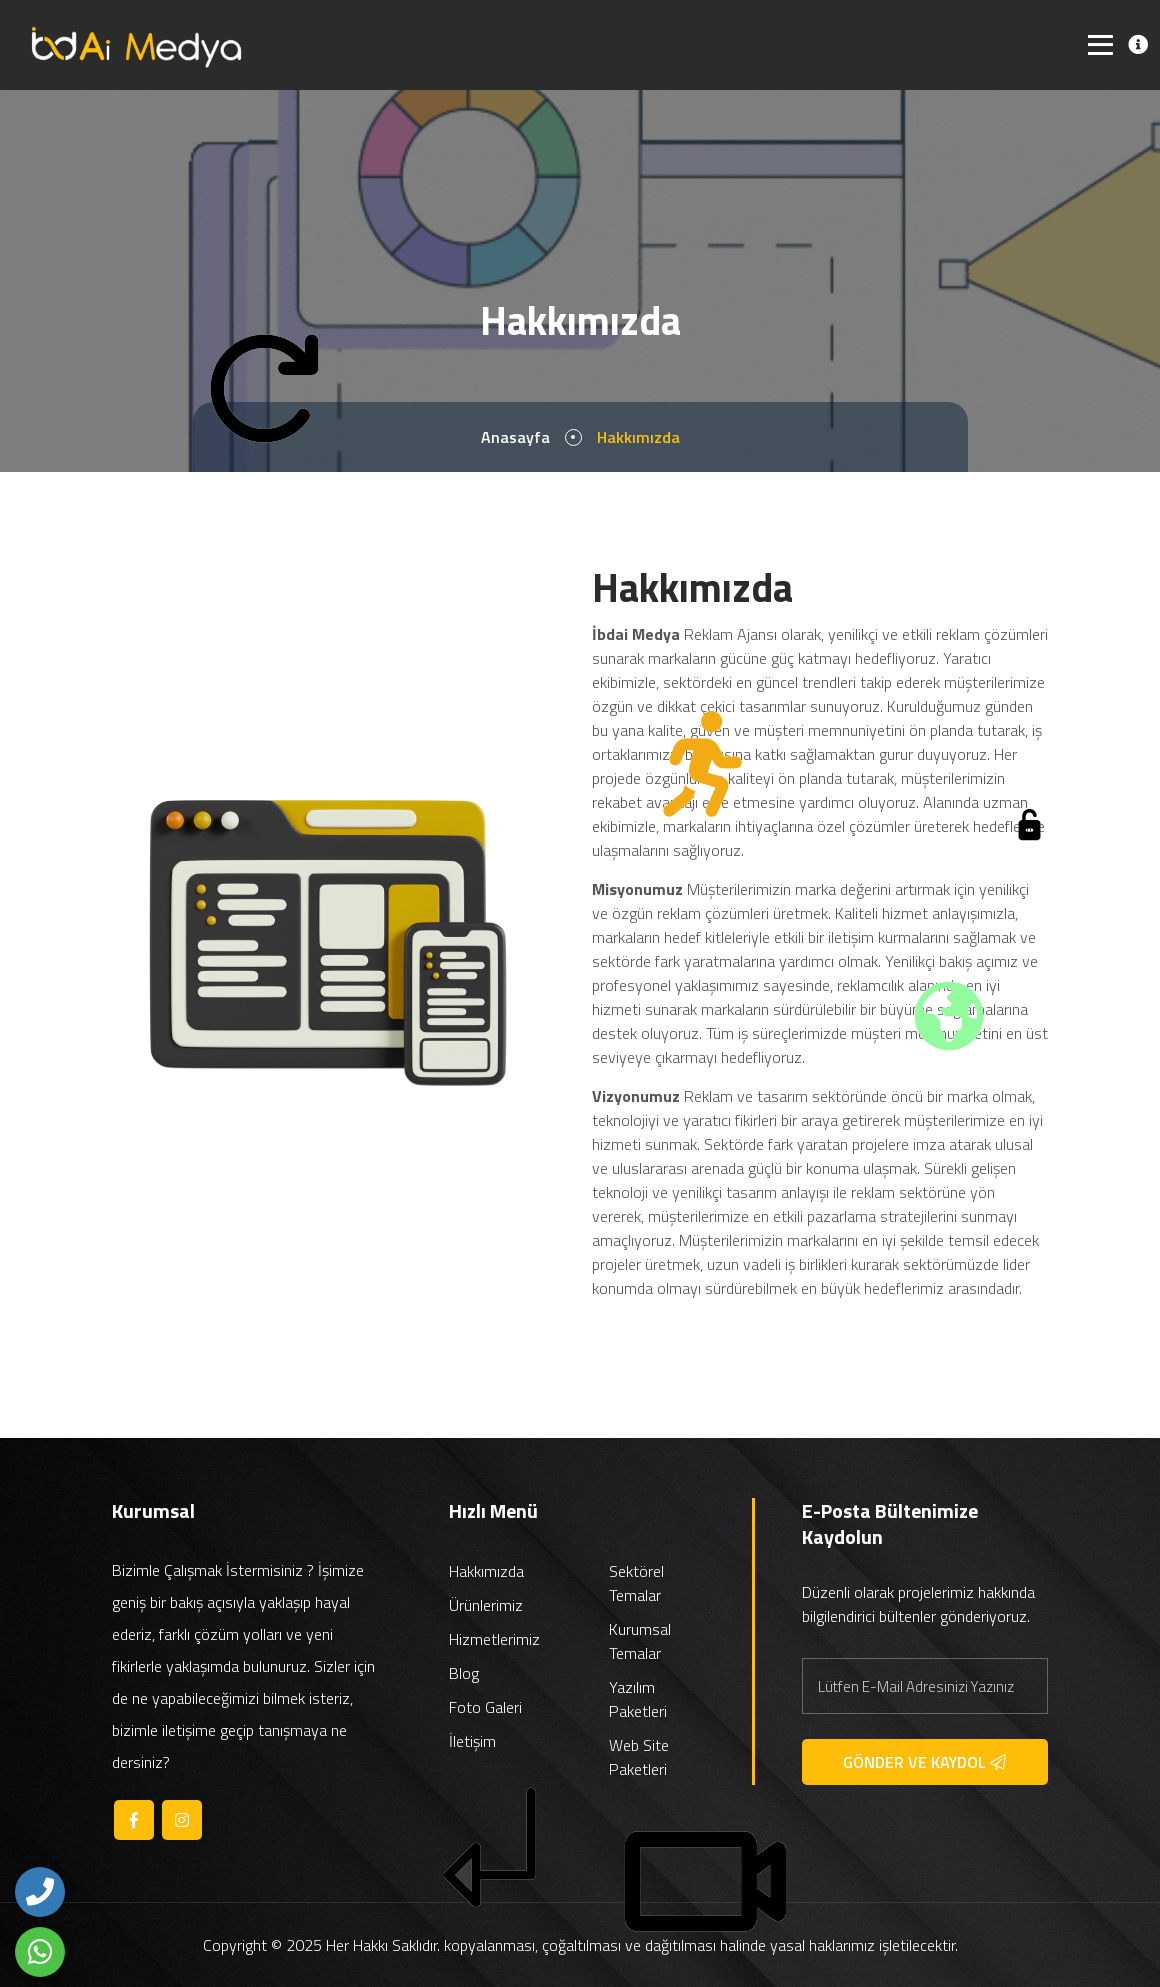 This screenshot has width=1160, height=1987. I want to click on start a run or workout session, so click(705, 765).